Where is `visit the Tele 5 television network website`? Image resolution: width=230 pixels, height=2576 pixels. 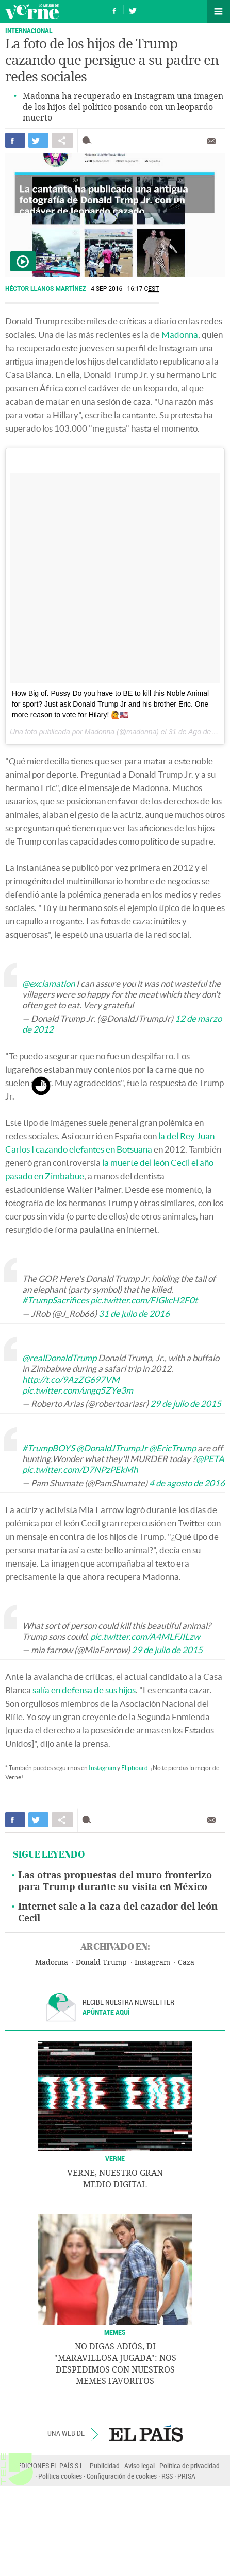 visit the Tele 5 television network website is located at coordinates (17, 2469).